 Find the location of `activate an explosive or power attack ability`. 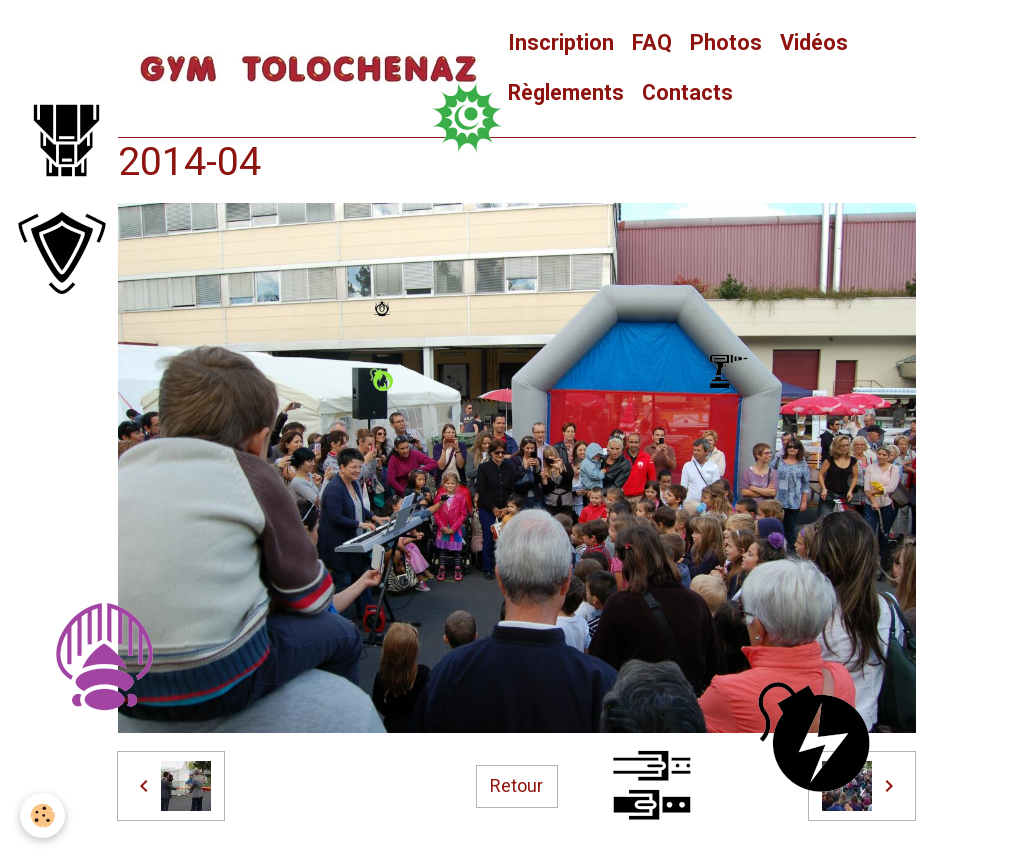

activate an explosive or power attack ability is located at coordinates (814, 737).